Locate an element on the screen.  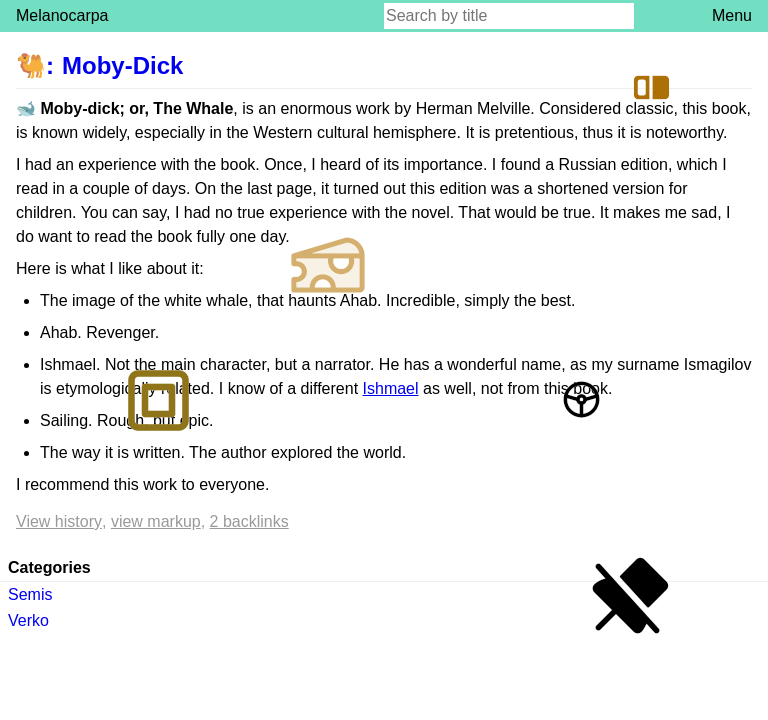
unpin this item is located at coordinates (627, 598).